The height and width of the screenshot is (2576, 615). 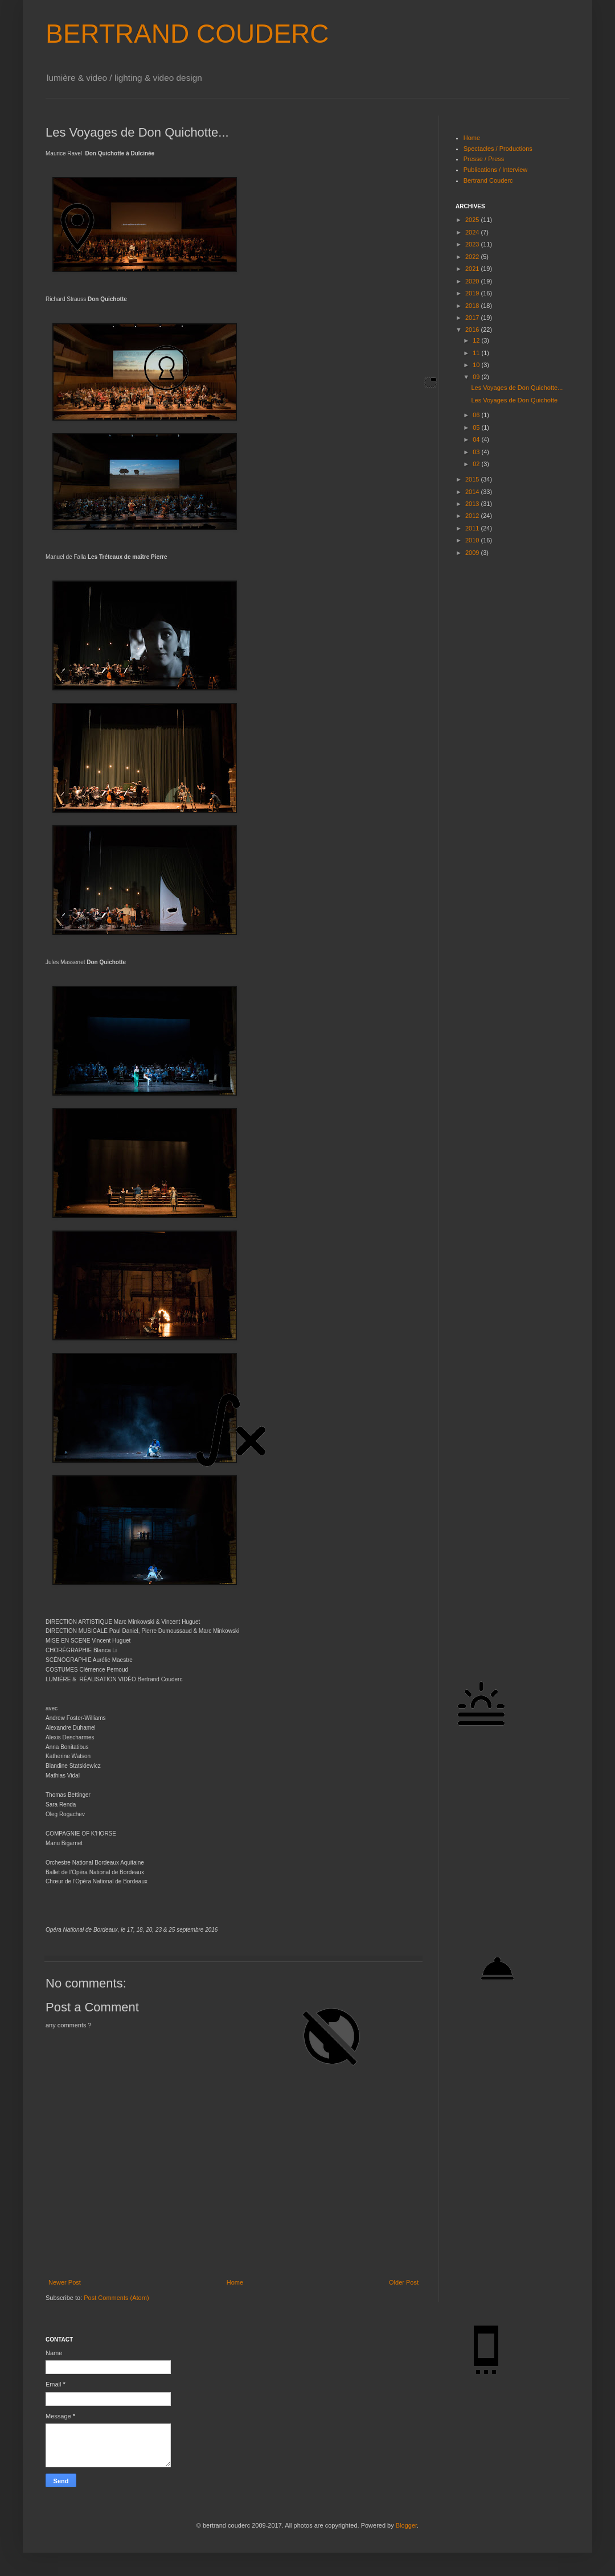 I want to click on access security or privacy settings, so click(x=166, y=368).